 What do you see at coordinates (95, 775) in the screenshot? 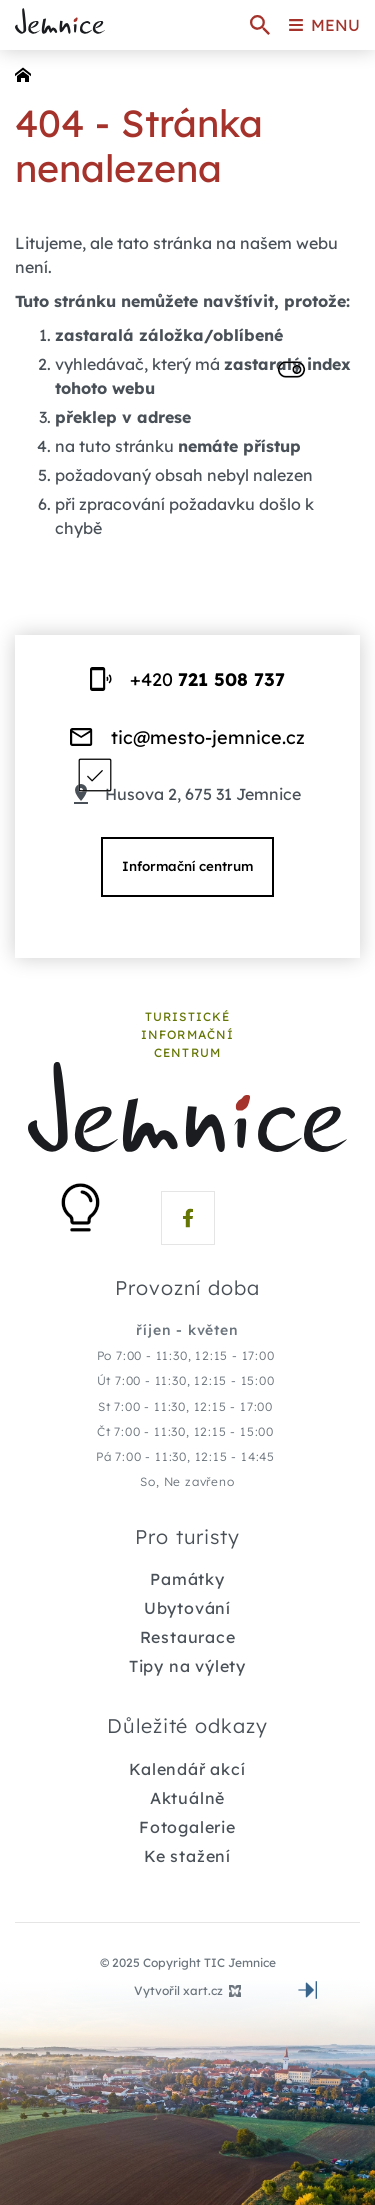
I see `mark task as complete` at bounding box center [95, 775].